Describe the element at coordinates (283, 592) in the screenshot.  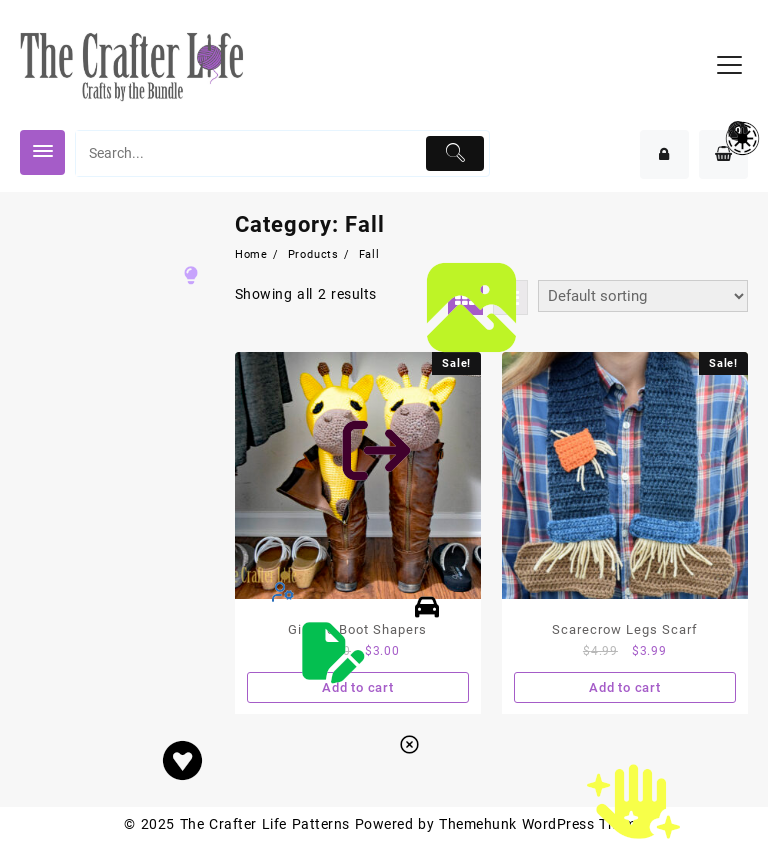
I see `access user account settings` at that location.